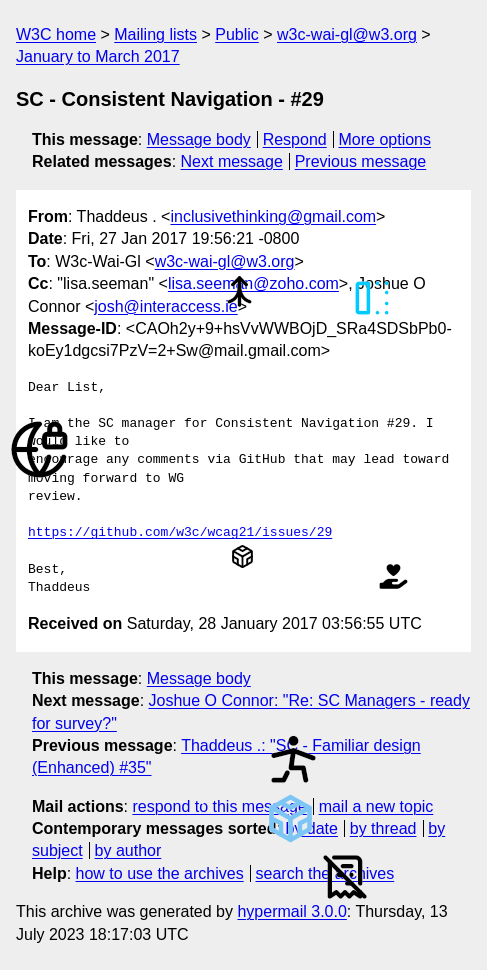  I want to click on no wifi signal available, so click(202, 797).